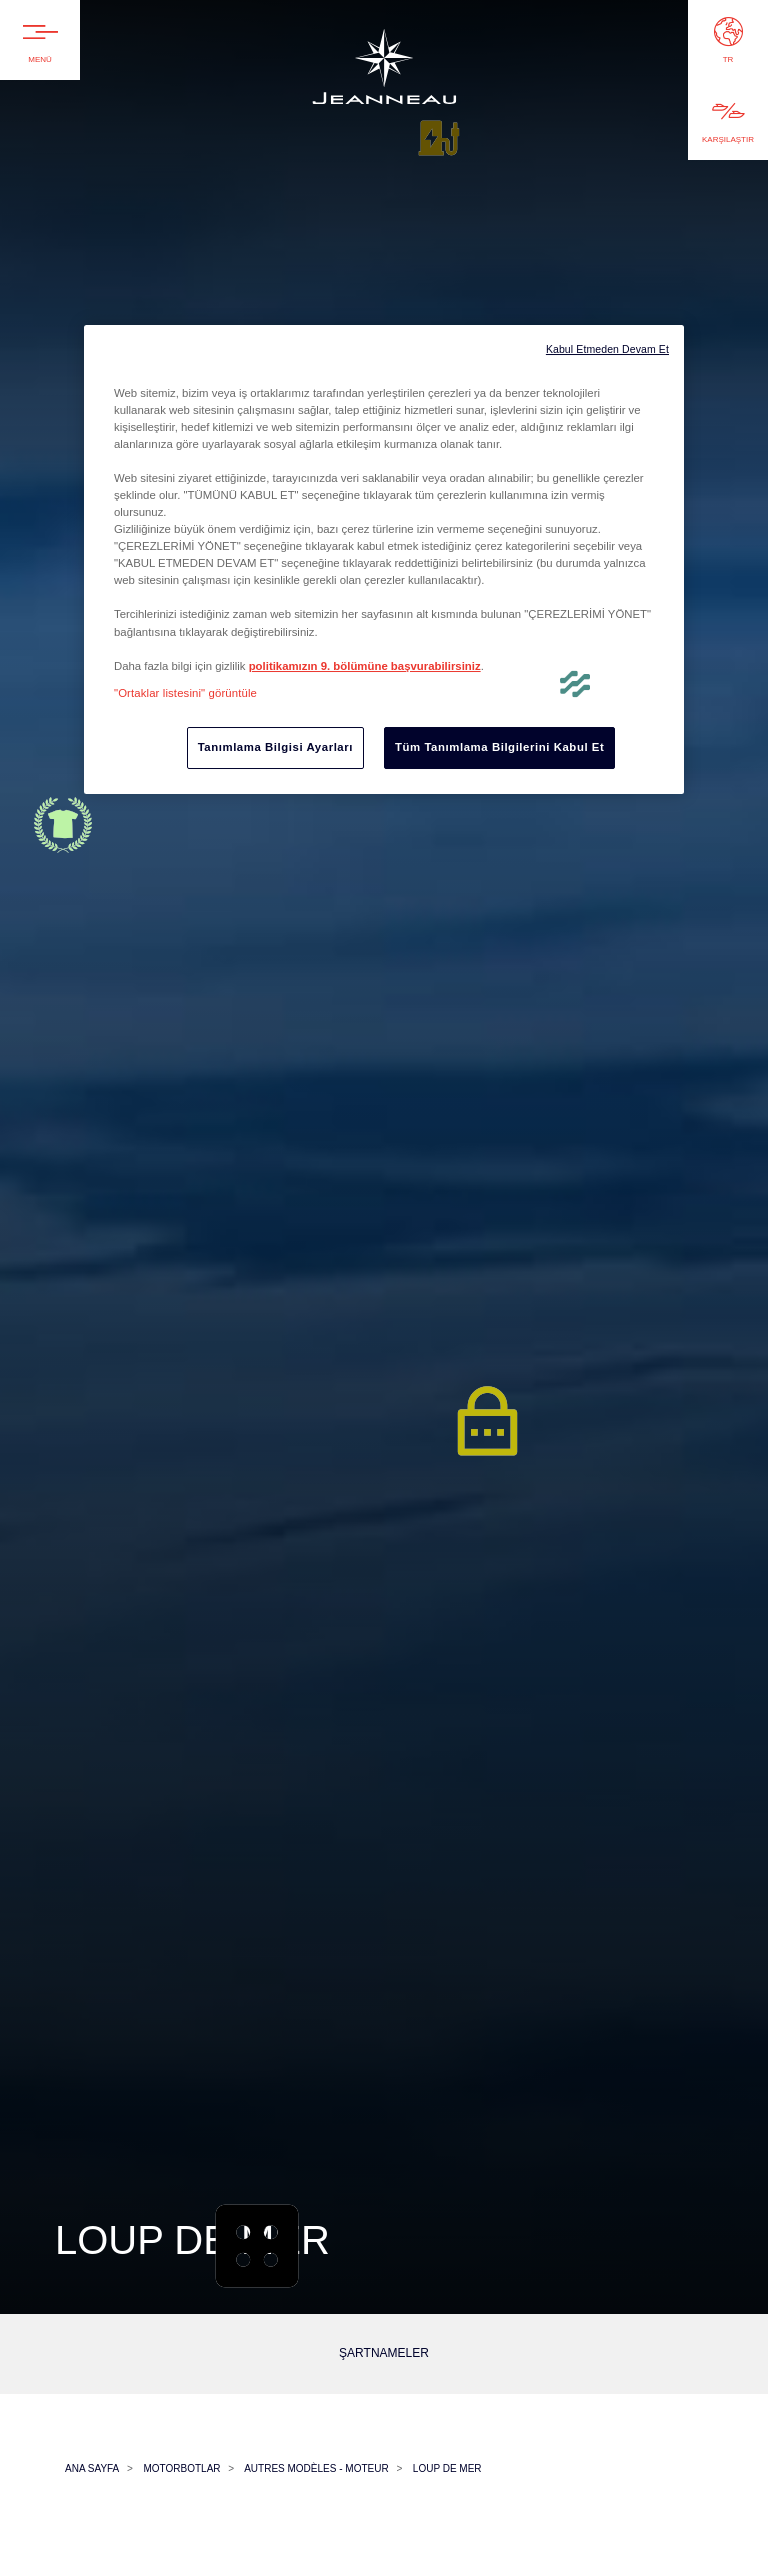 The image size is (768, 2571). Describe the element at coordinates (438, 138) in the screenshot. I see `find nearby electric vehicle charging stations` at that location.